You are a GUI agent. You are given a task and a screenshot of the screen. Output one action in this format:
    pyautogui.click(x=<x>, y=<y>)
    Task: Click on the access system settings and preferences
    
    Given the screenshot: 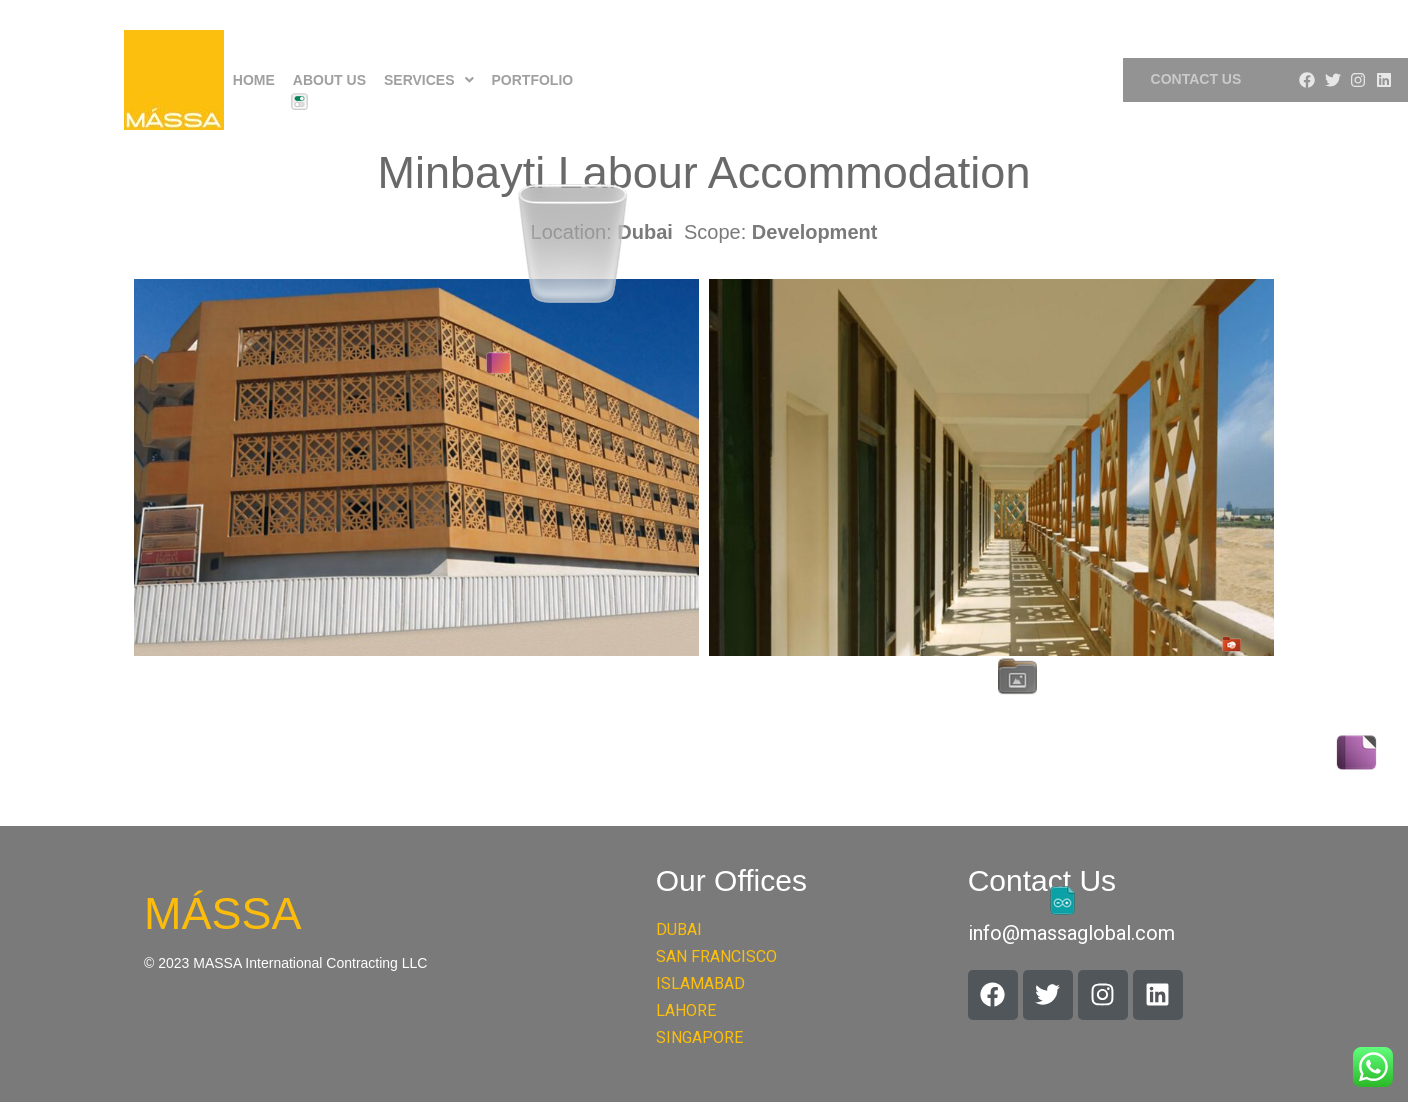 What is the action you would take?
    pyautogui.click(x=299, y=101)
    